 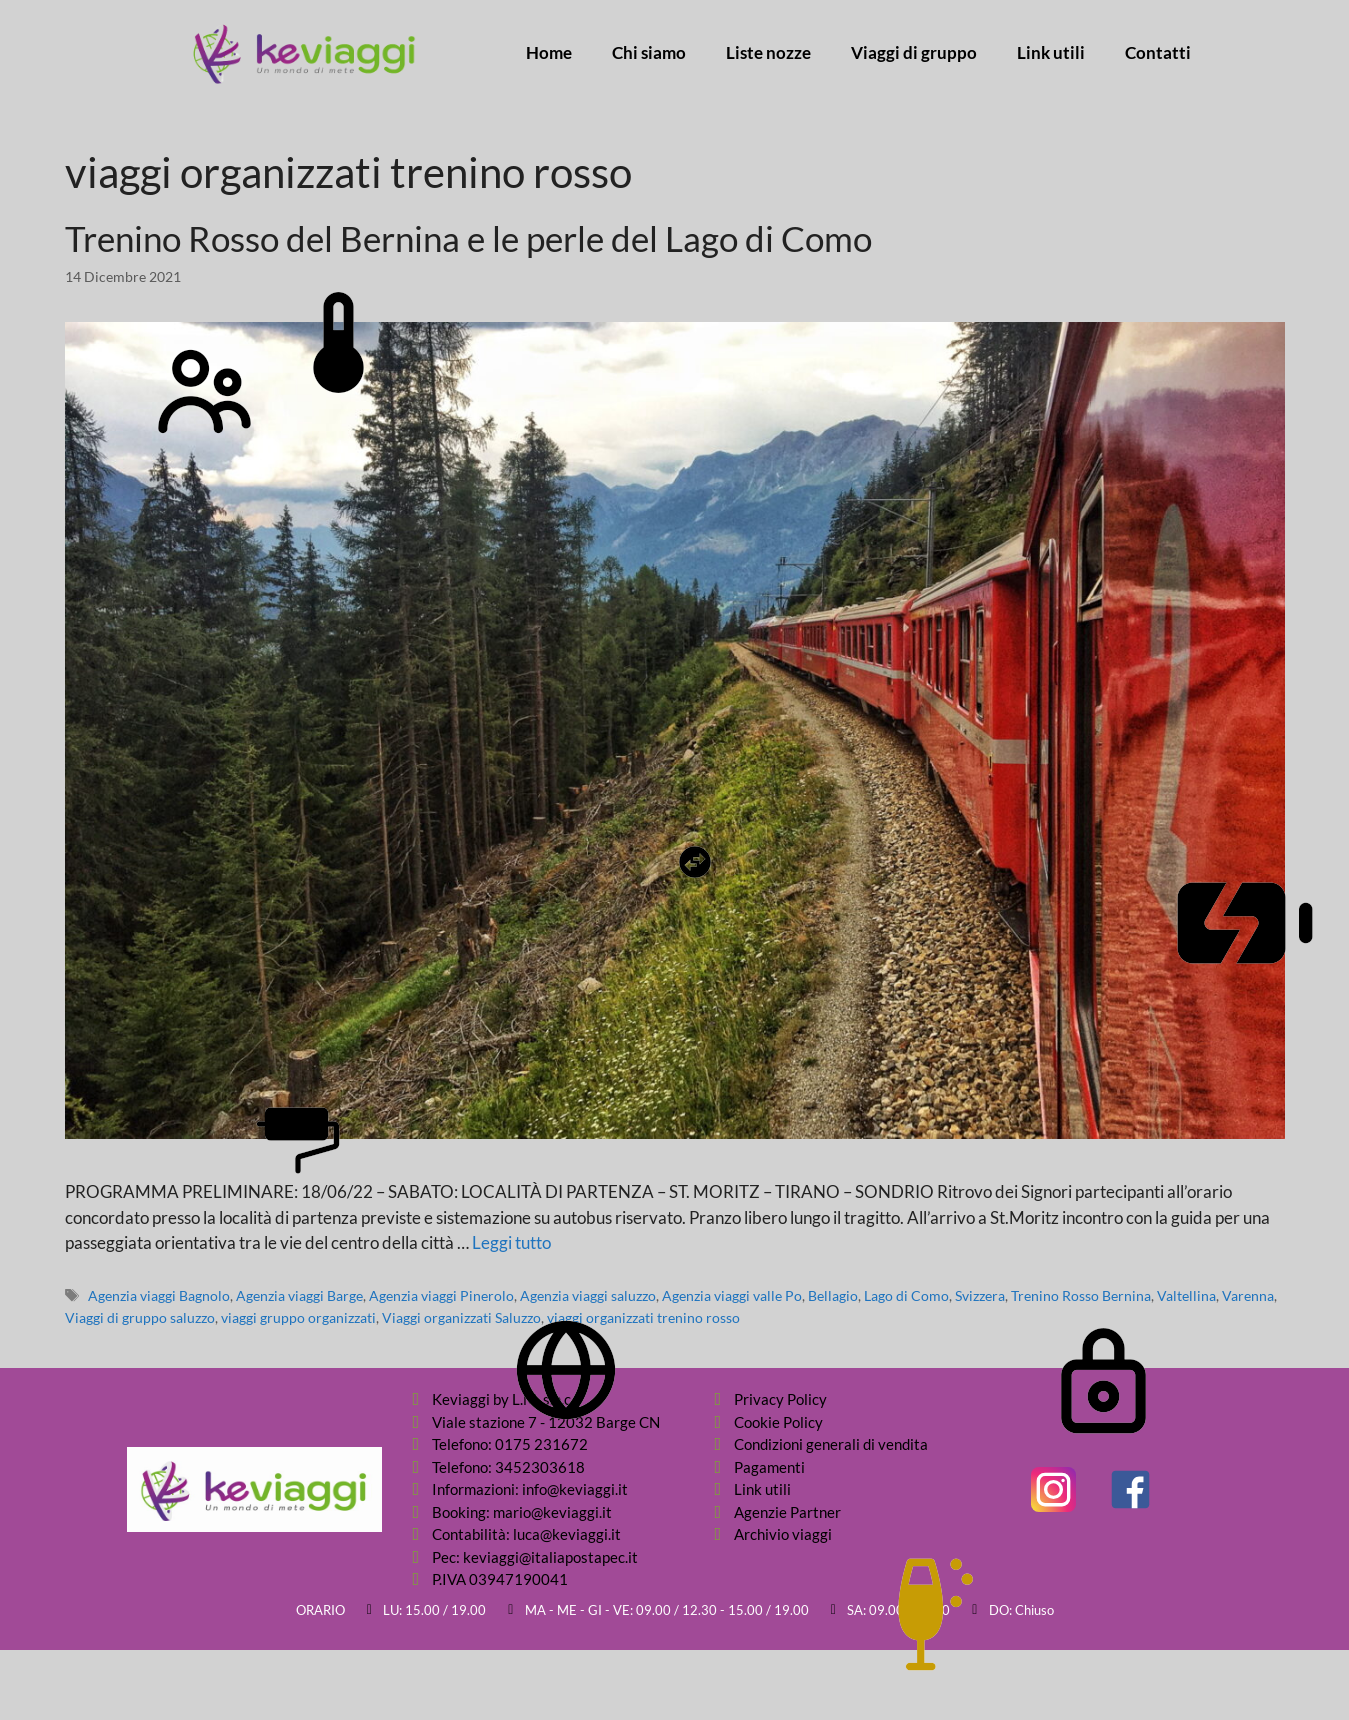 I want to click on indicates a locked or secure item, so click(x=1103, y=1380).